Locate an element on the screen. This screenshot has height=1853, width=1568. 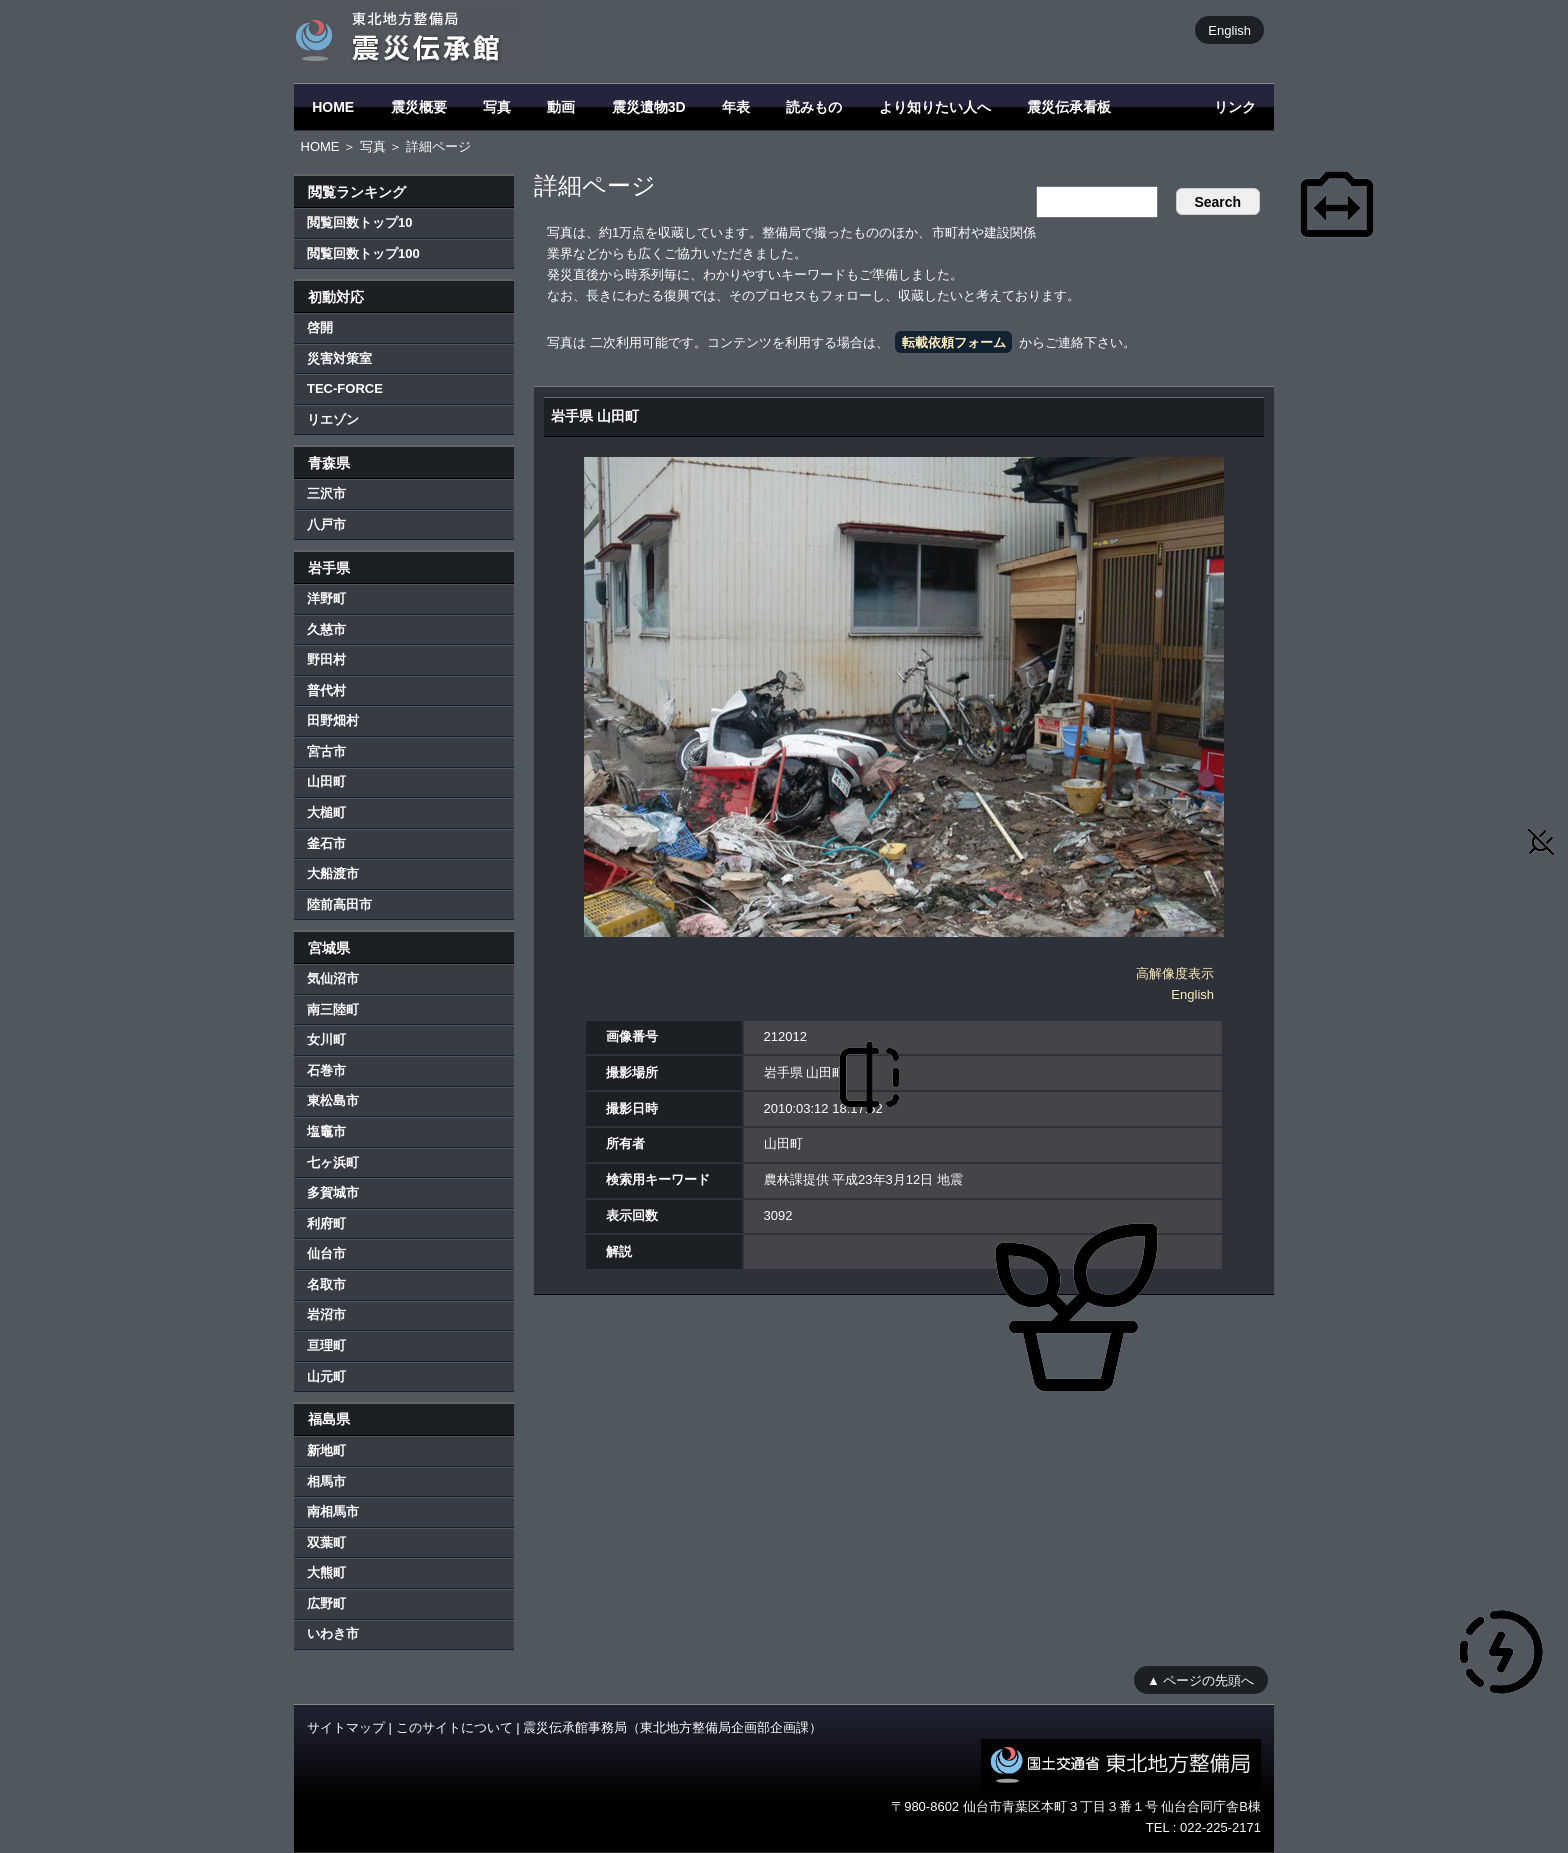
indicates device is unplugged or disconnected is located at coordinates (1541, 842).